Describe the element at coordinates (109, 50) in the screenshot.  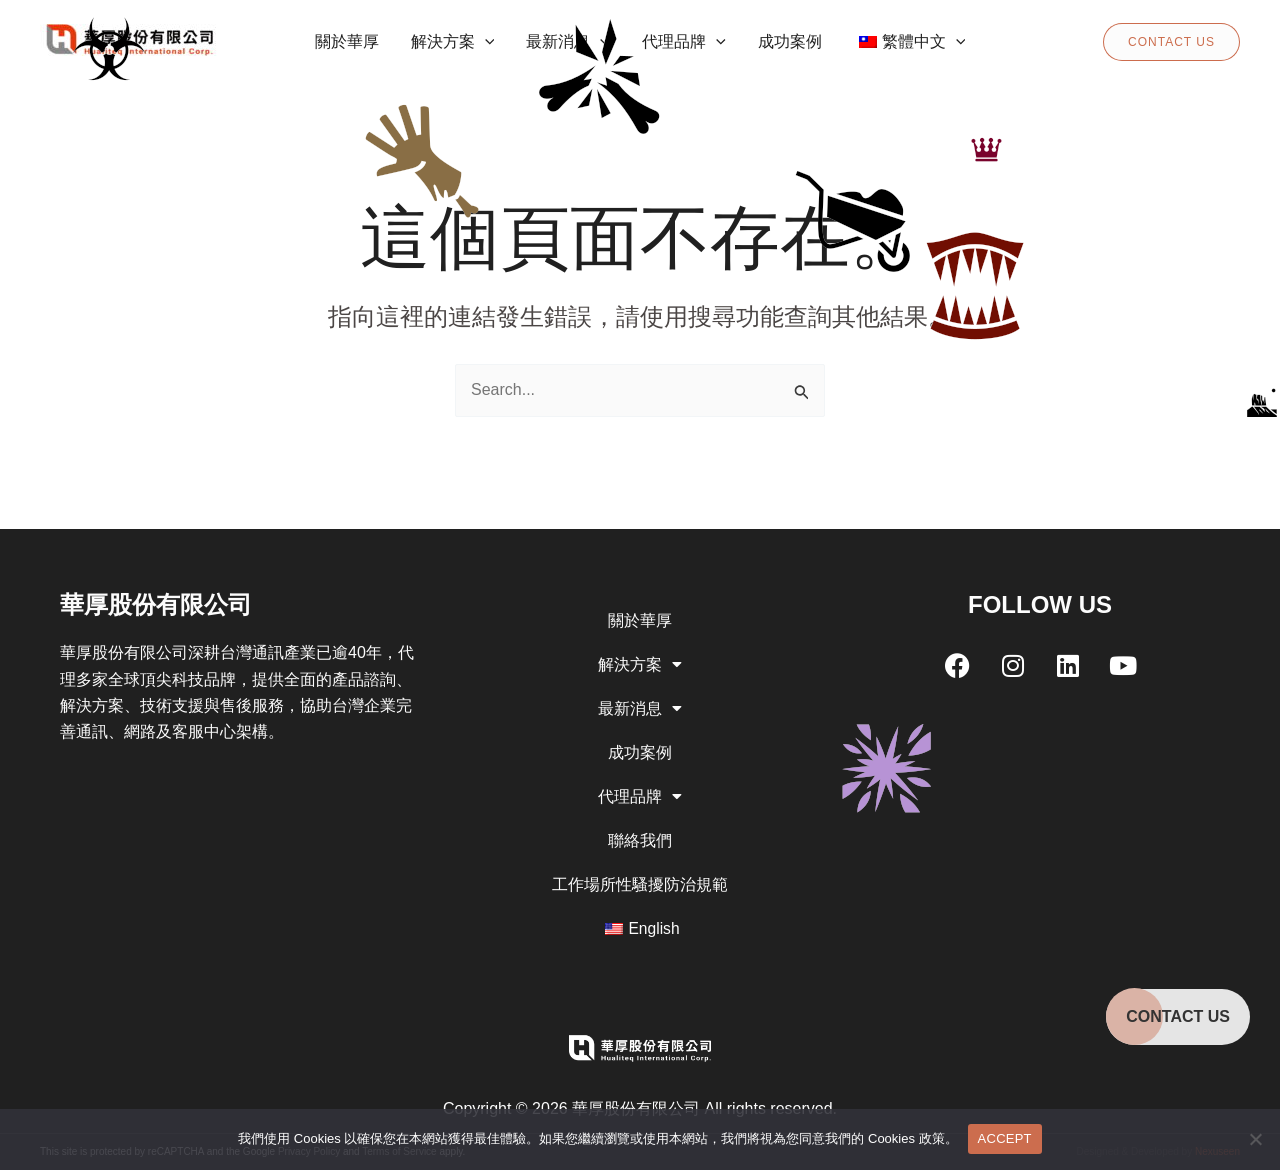
I see `indicates hazardous or dangerous content` at that location.